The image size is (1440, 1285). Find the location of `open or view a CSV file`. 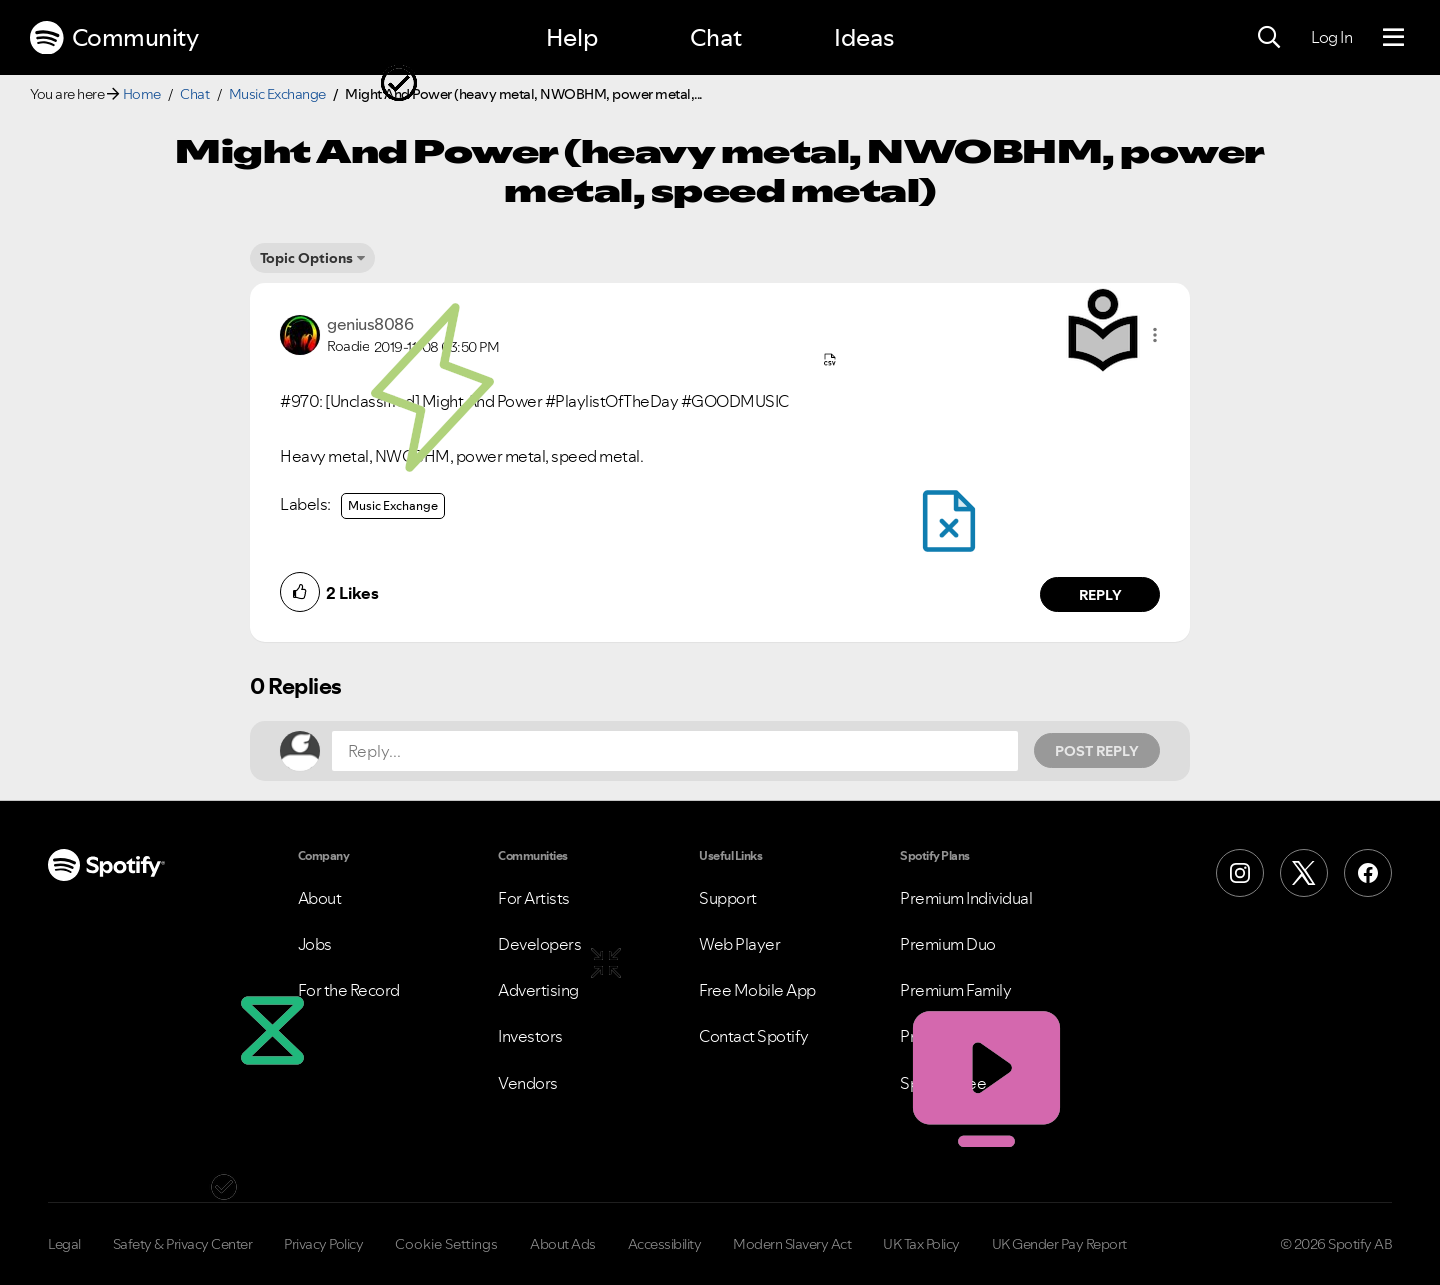

open or view a CSV file is located at coordinates (830, 360).